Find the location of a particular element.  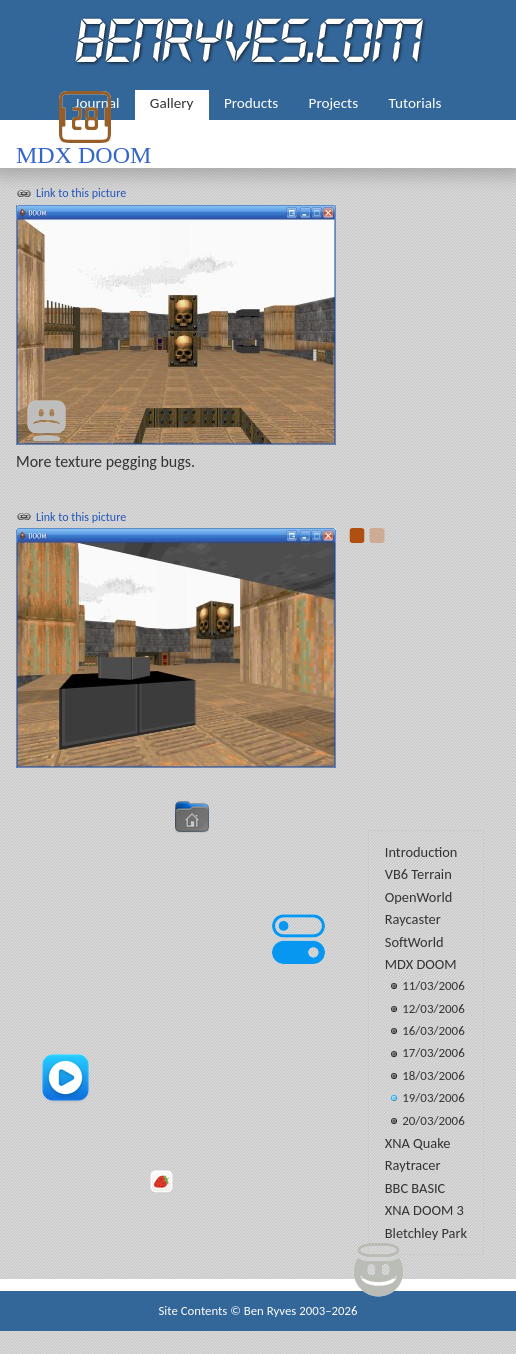

open strawberry music player is located at coordinates (161, 1181).